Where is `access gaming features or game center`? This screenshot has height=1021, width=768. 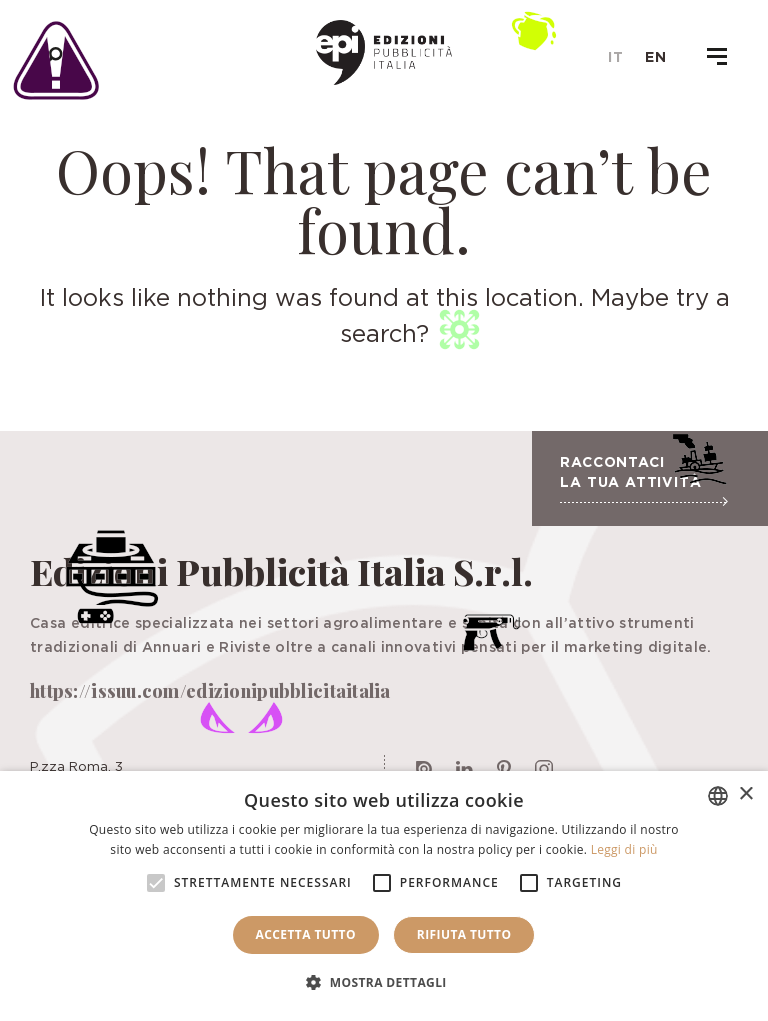
access gaming features or game center is located at coordinates (111, 575).